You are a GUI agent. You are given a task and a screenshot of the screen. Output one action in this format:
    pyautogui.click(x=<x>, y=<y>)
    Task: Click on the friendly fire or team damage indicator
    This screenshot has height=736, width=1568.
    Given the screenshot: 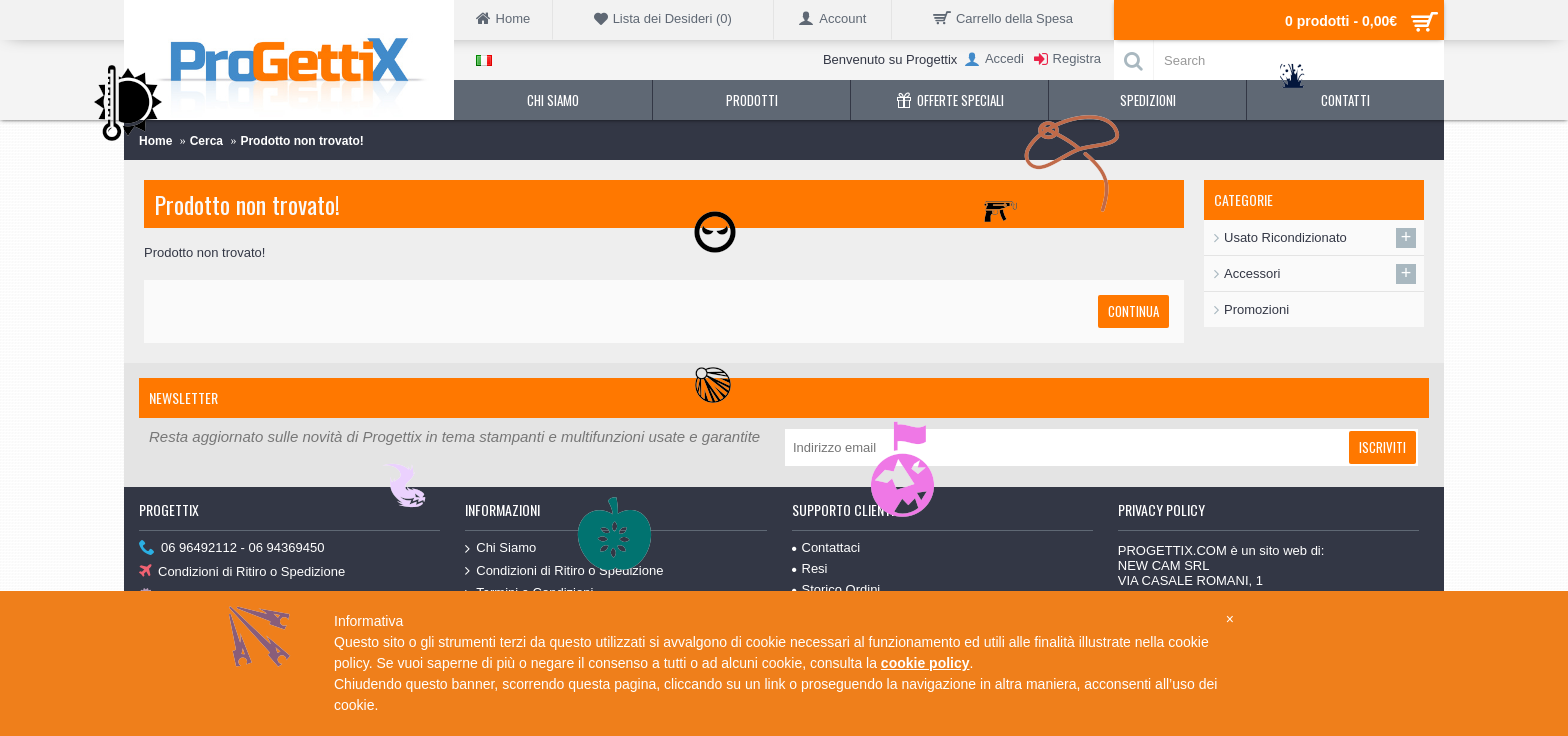 What is the action you would take?
    pyautogui.click(x=403, y=485)
    